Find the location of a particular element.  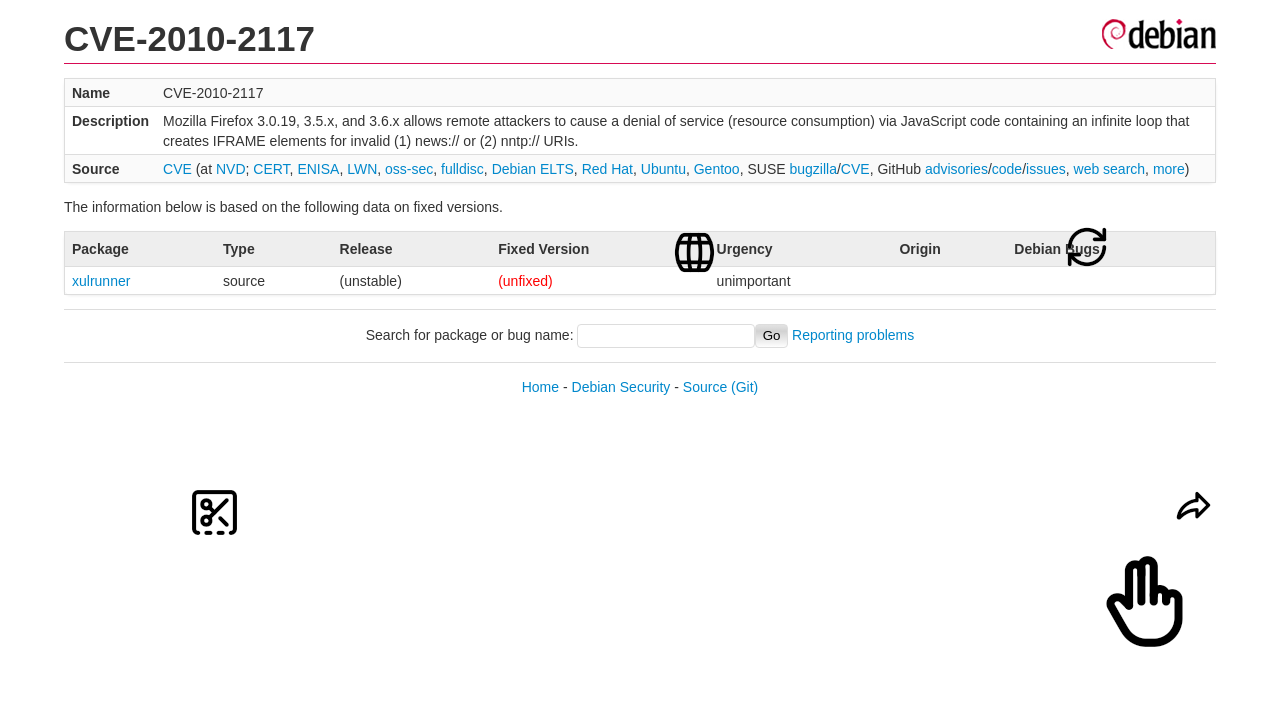

share content with others is located at coordinates (1193, 507).